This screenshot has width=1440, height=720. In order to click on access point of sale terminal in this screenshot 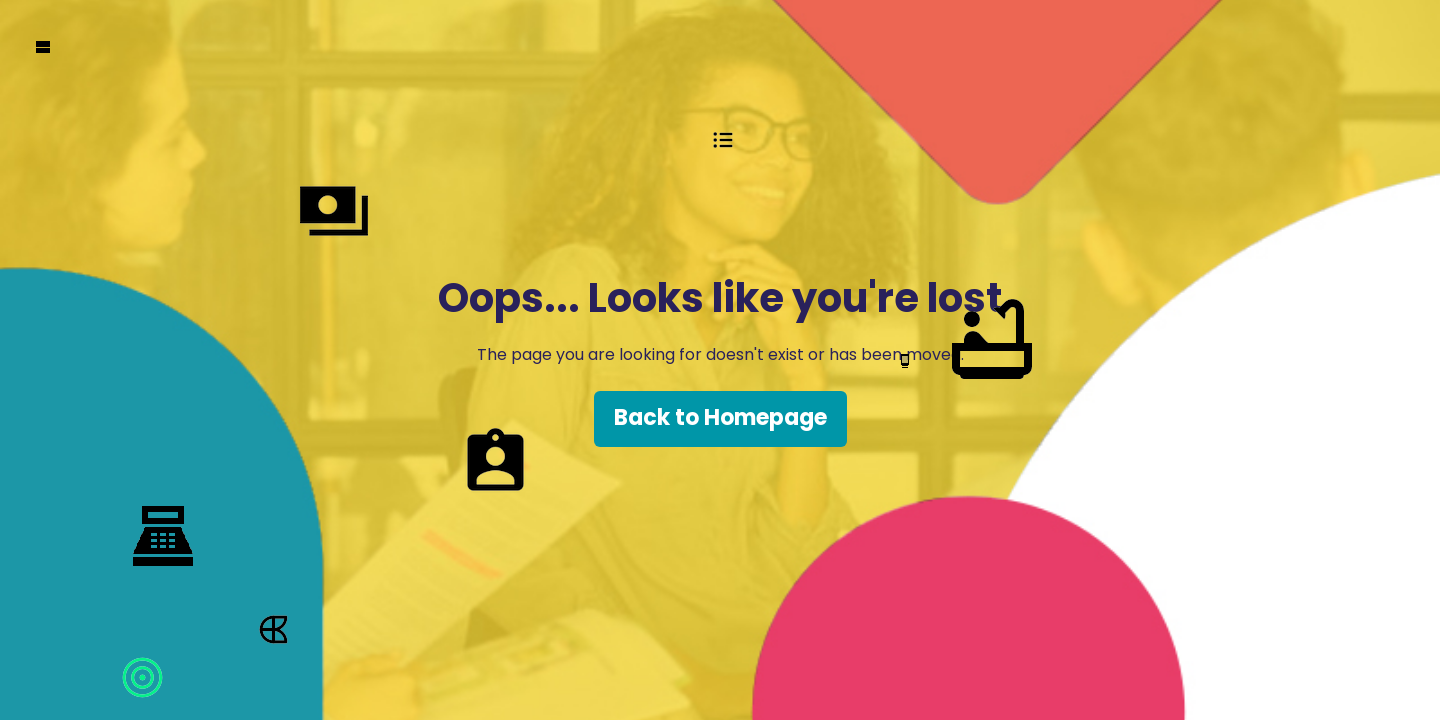, I will do `click(163, 536)`.